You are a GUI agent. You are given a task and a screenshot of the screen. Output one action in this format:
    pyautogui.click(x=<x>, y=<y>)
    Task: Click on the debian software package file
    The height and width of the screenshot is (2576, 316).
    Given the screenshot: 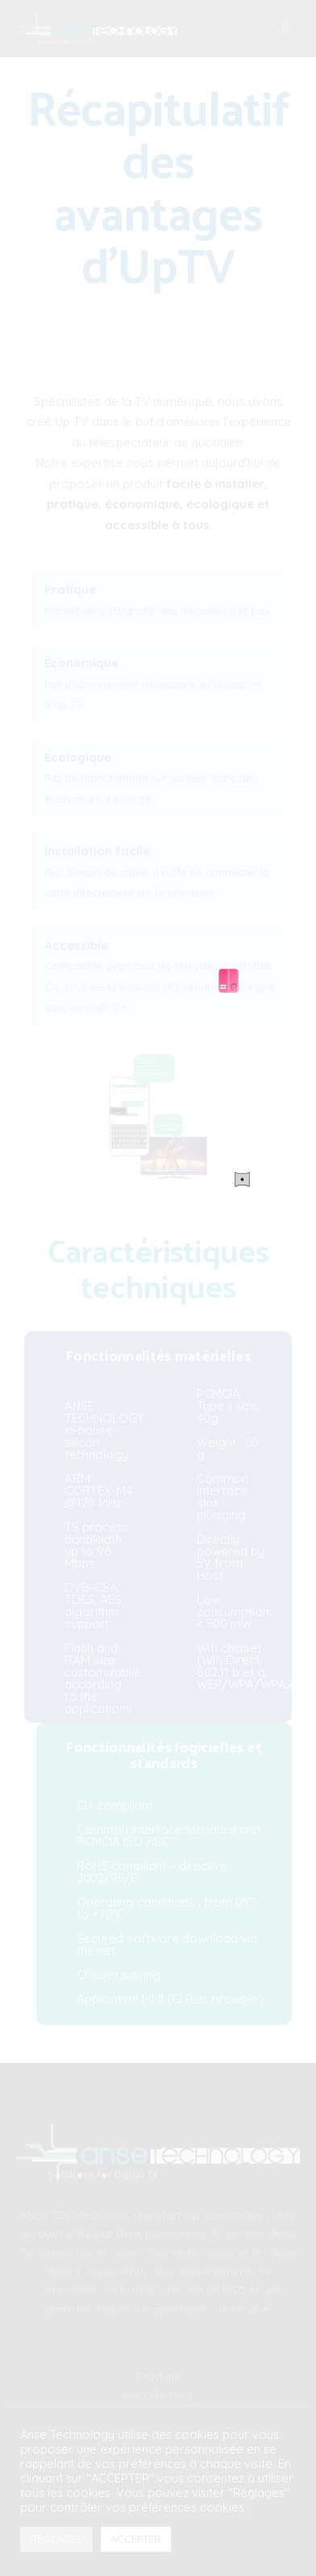 What is the action you would take?
    pyautogui.click(x=228, y=980)
    